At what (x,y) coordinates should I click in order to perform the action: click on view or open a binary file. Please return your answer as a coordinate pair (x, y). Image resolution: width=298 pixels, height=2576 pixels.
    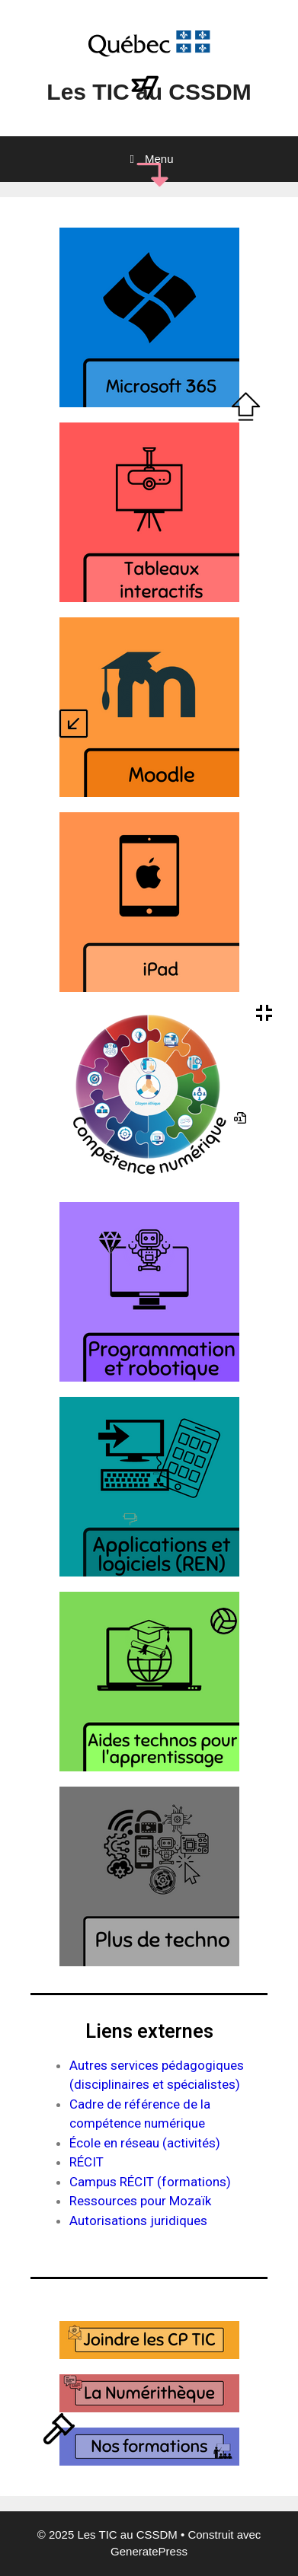
    Looking at the image, I should click on (240, 1118).